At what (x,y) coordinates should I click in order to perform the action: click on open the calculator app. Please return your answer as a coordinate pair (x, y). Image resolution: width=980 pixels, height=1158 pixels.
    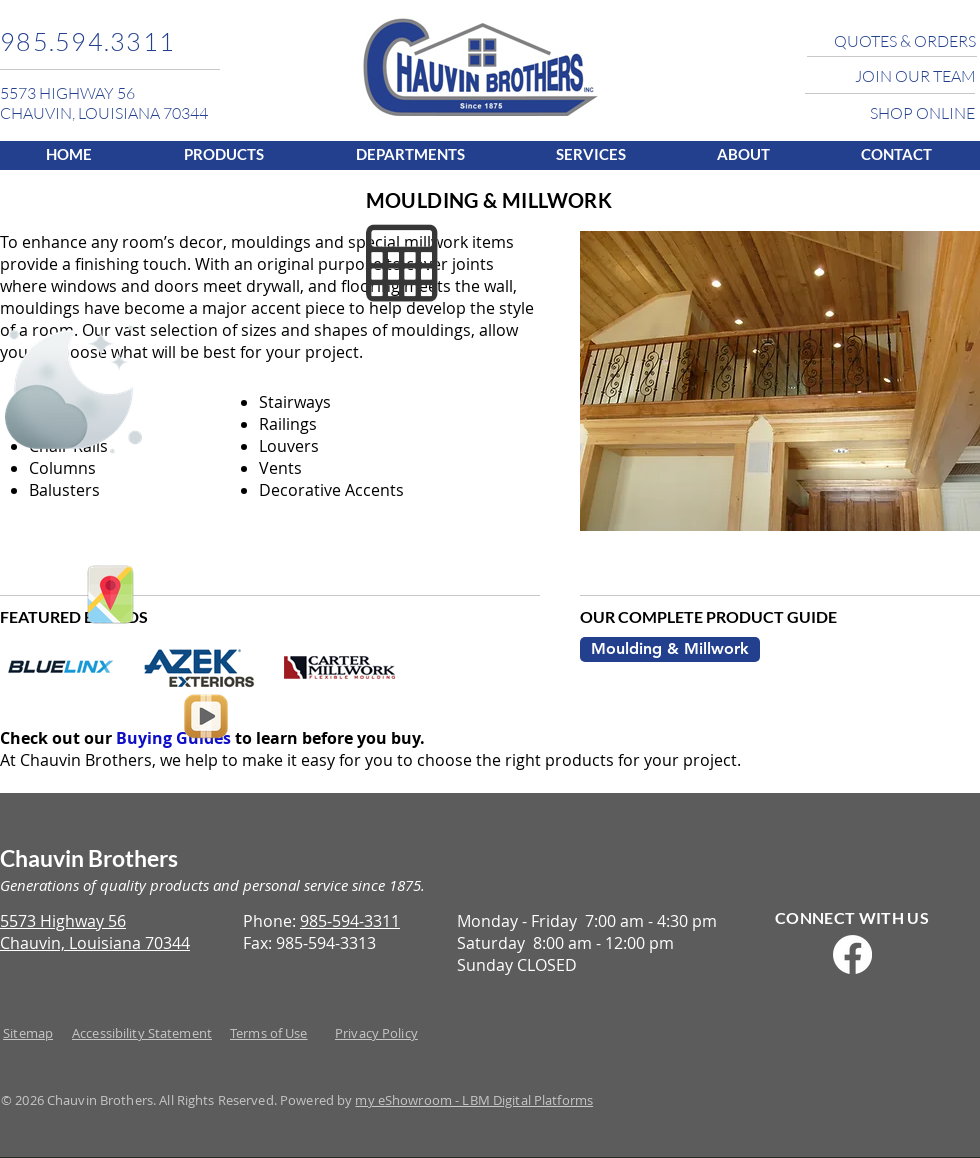
    Looking at the image, I should click on (399, 263).